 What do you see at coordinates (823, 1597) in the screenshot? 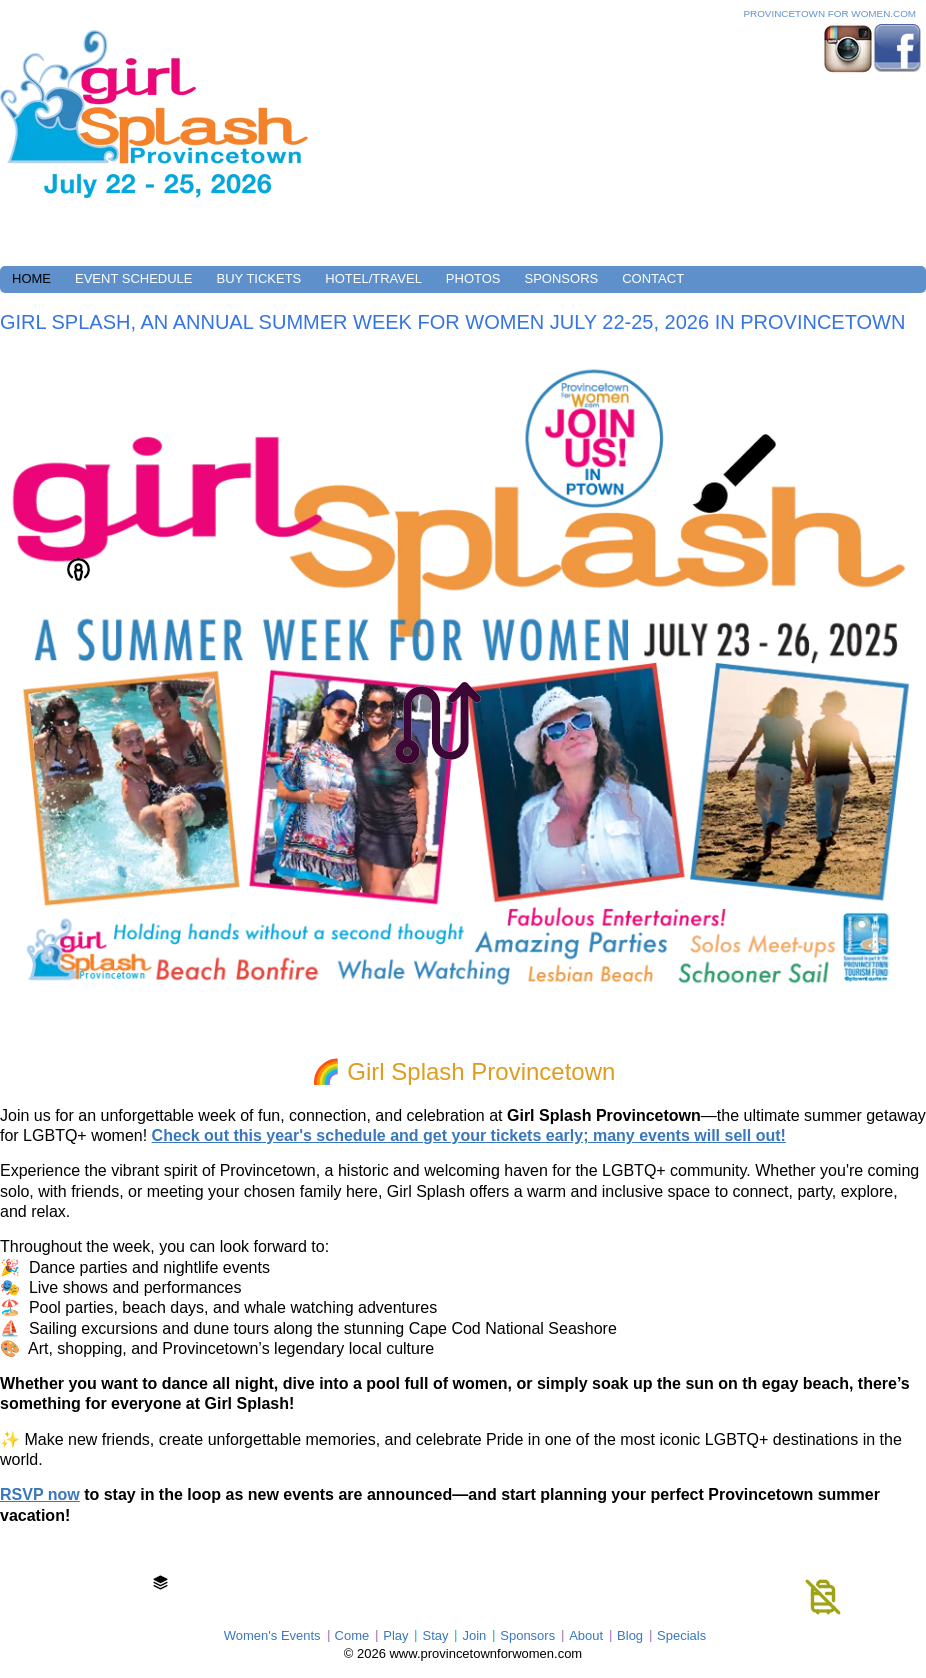
I see `no luggage allowed` at bounding box center [823, 1597].